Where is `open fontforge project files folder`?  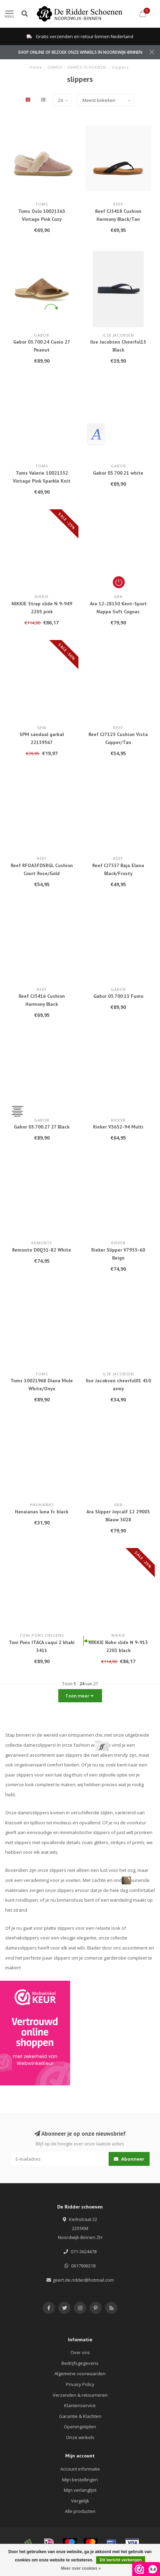
open fontforge project files folder is located at coordinates (102, 1746).